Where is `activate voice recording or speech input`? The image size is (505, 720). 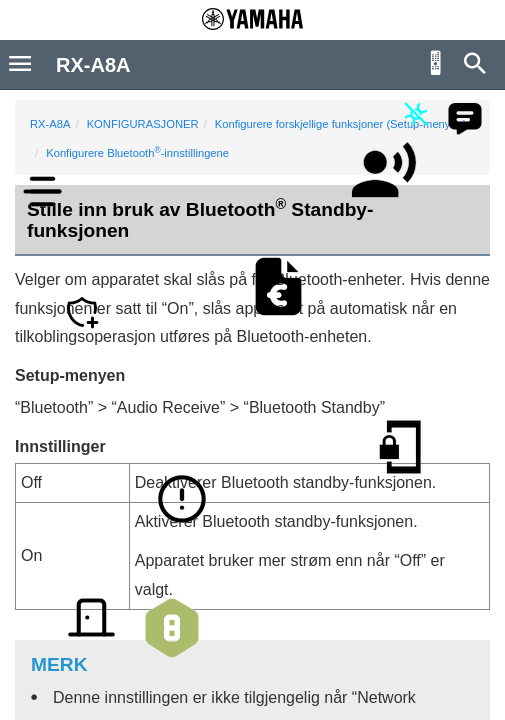 activate voice recording or speech input is located at coordinates (384, 171).